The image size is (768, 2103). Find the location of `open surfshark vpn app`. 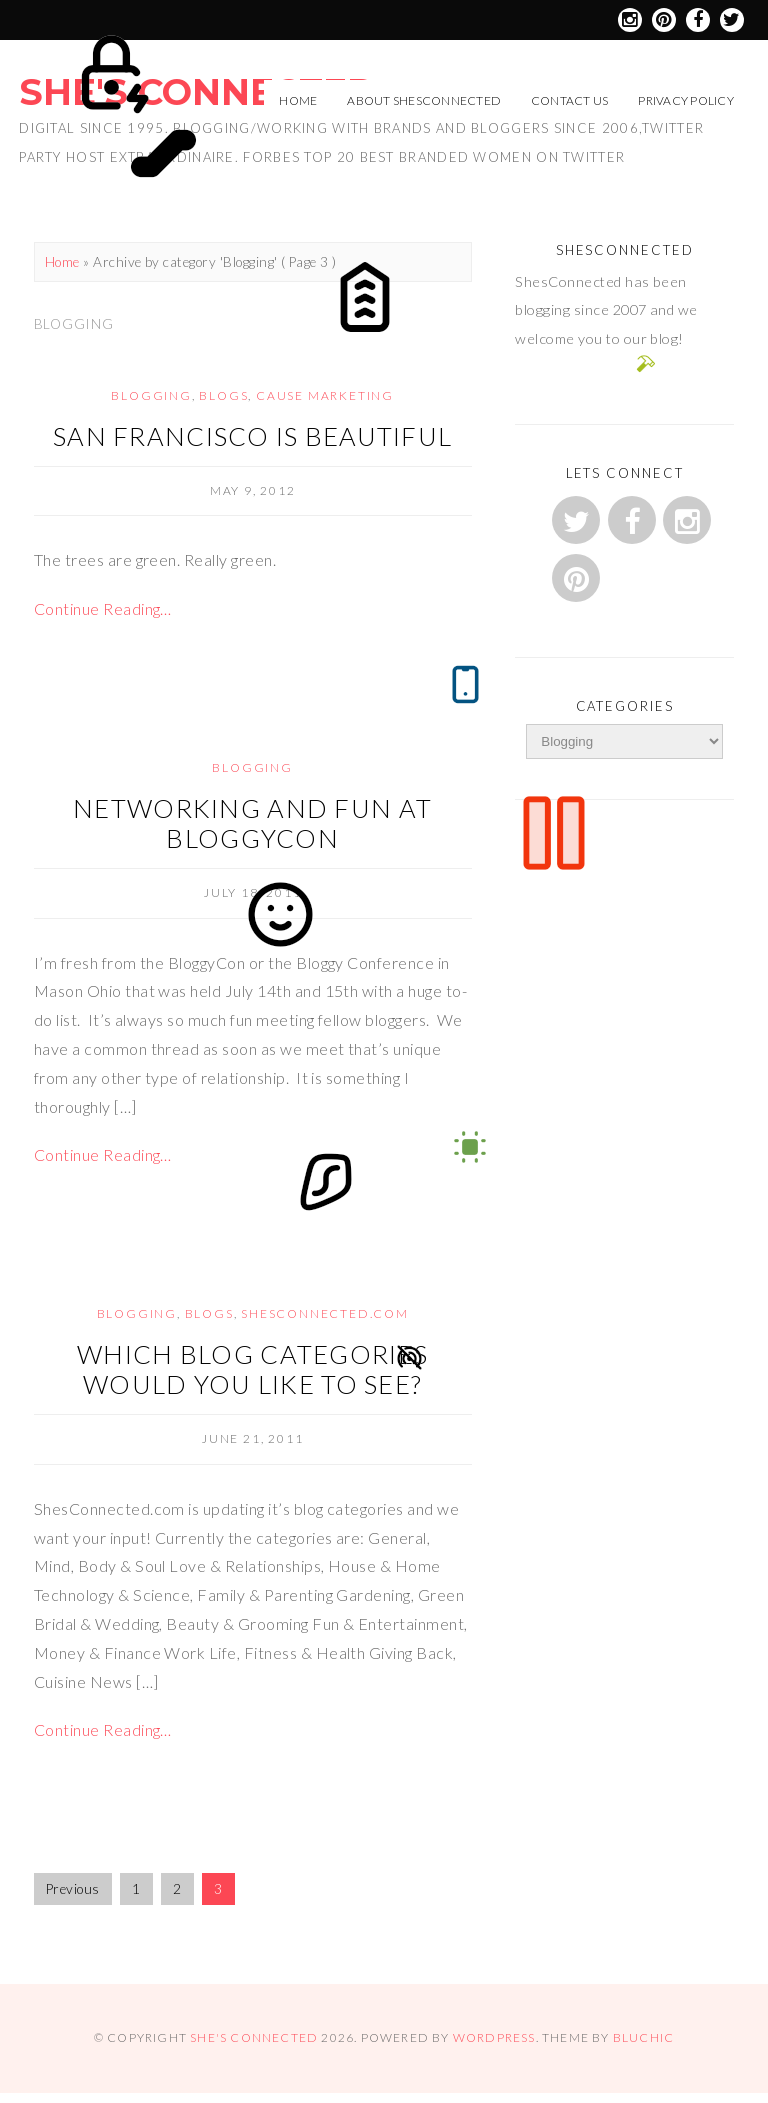

open surfshark vpn app is located at coordinates (326, 1182).